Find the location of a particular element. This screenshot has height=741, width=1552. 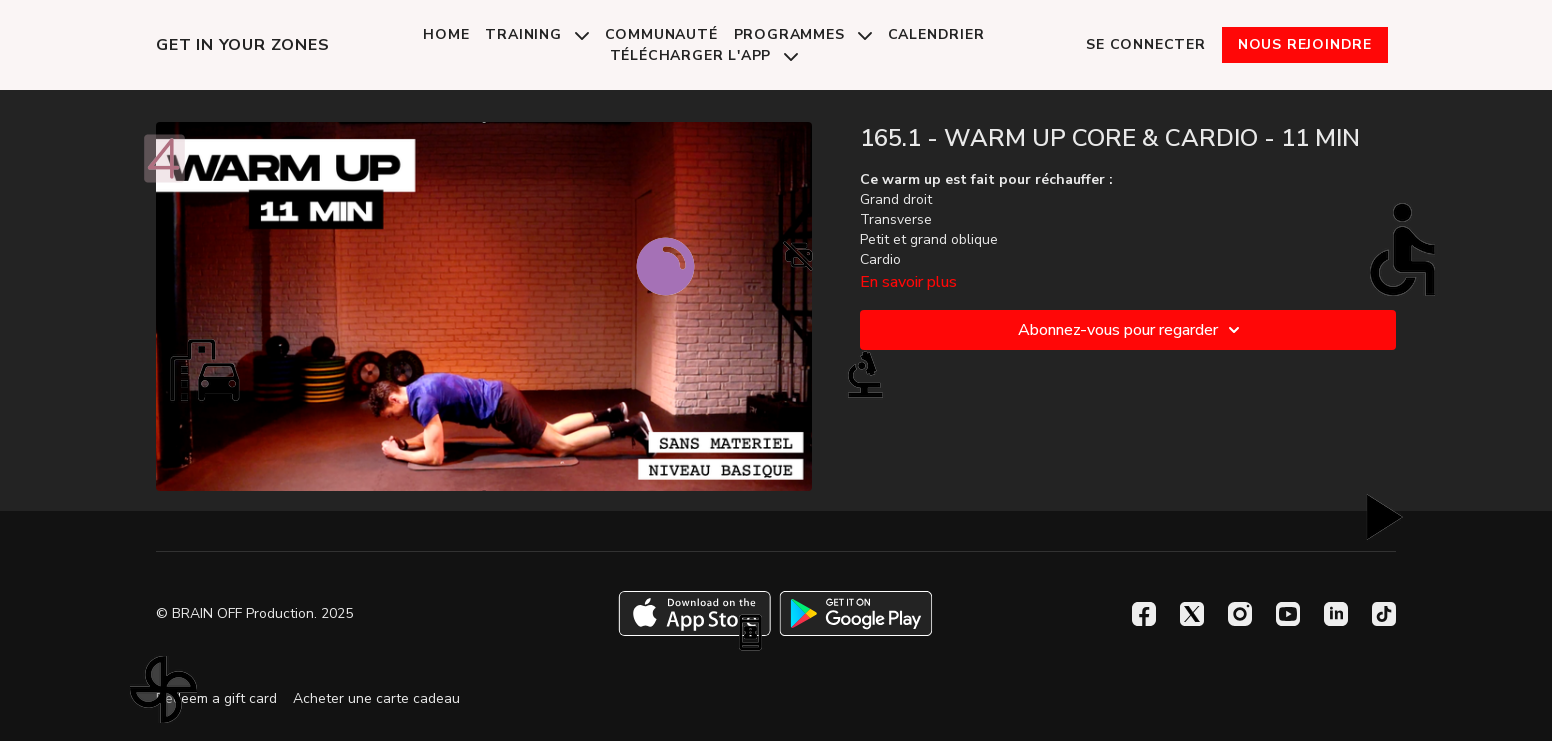

apply inner shadow effect to top-right corner is located at coordinates (665, 266).